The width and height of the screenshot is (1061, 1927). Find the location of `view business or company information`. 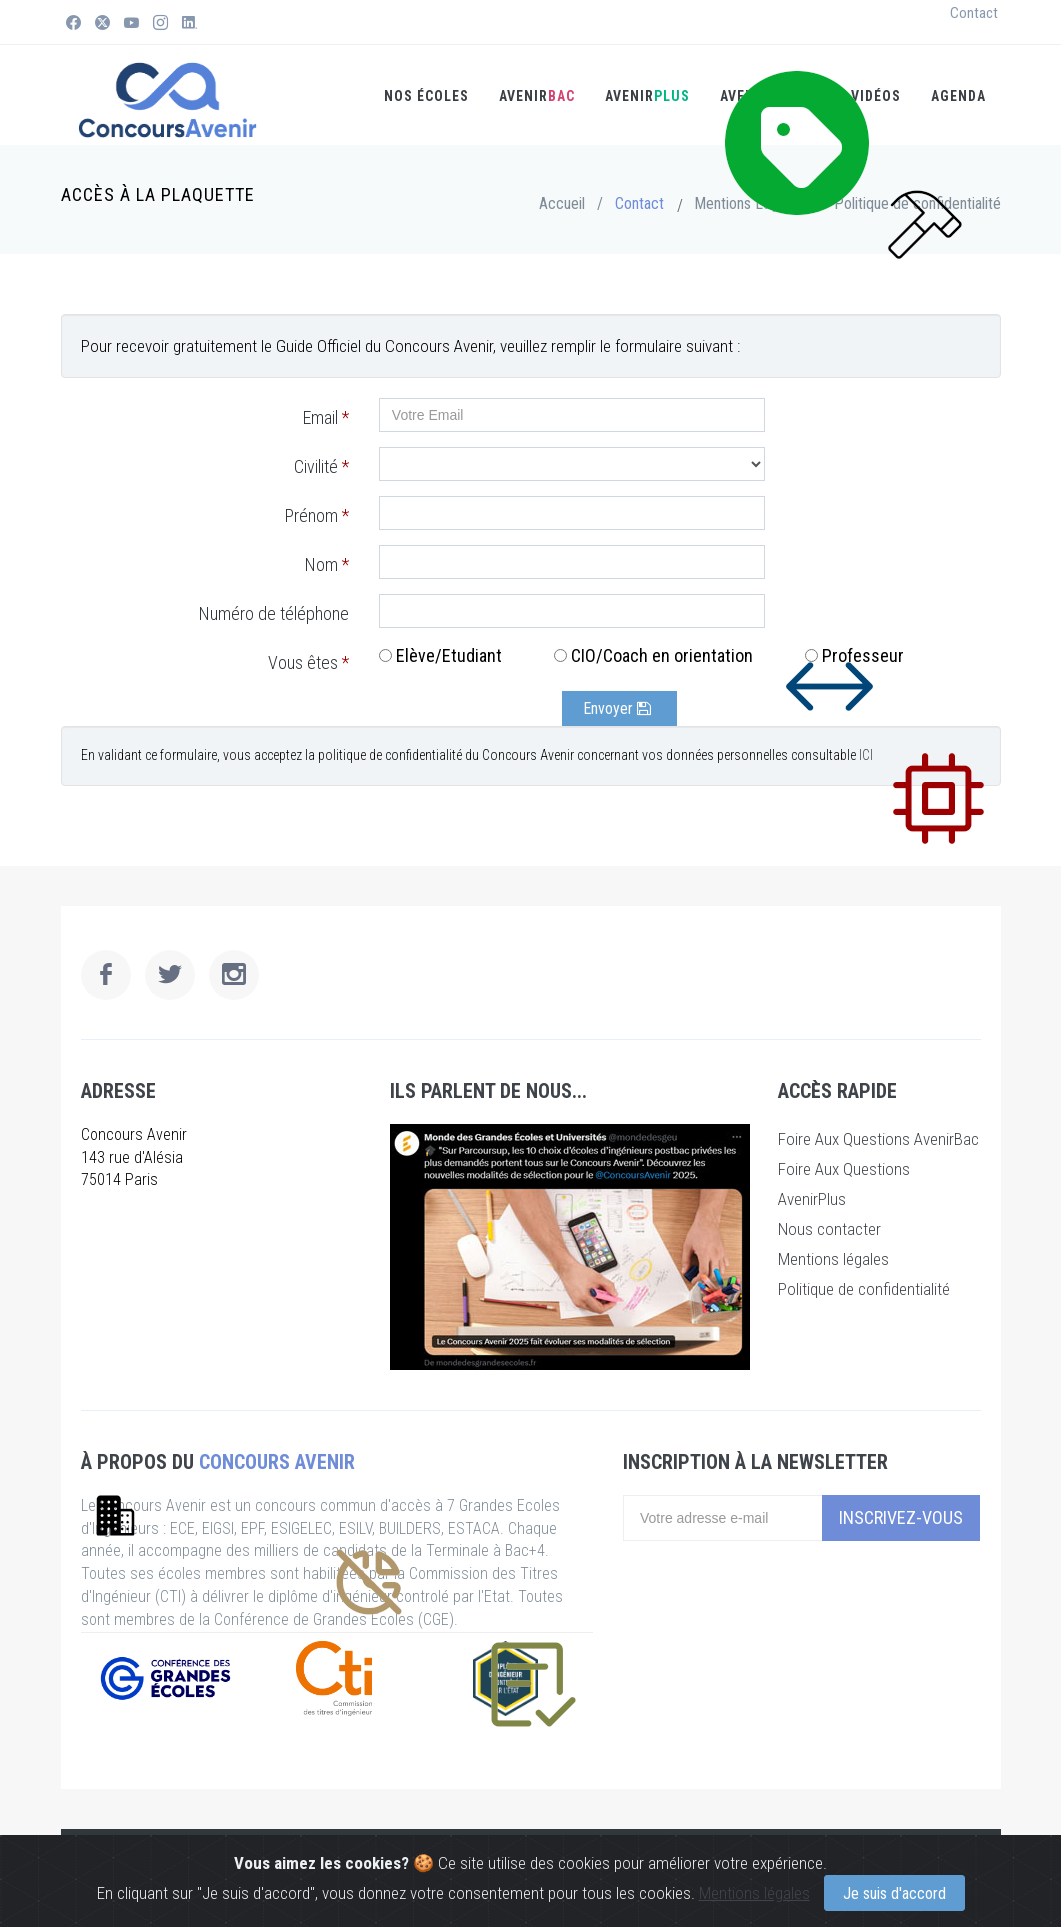

view business or company information is located at coordinates (115, 1515).